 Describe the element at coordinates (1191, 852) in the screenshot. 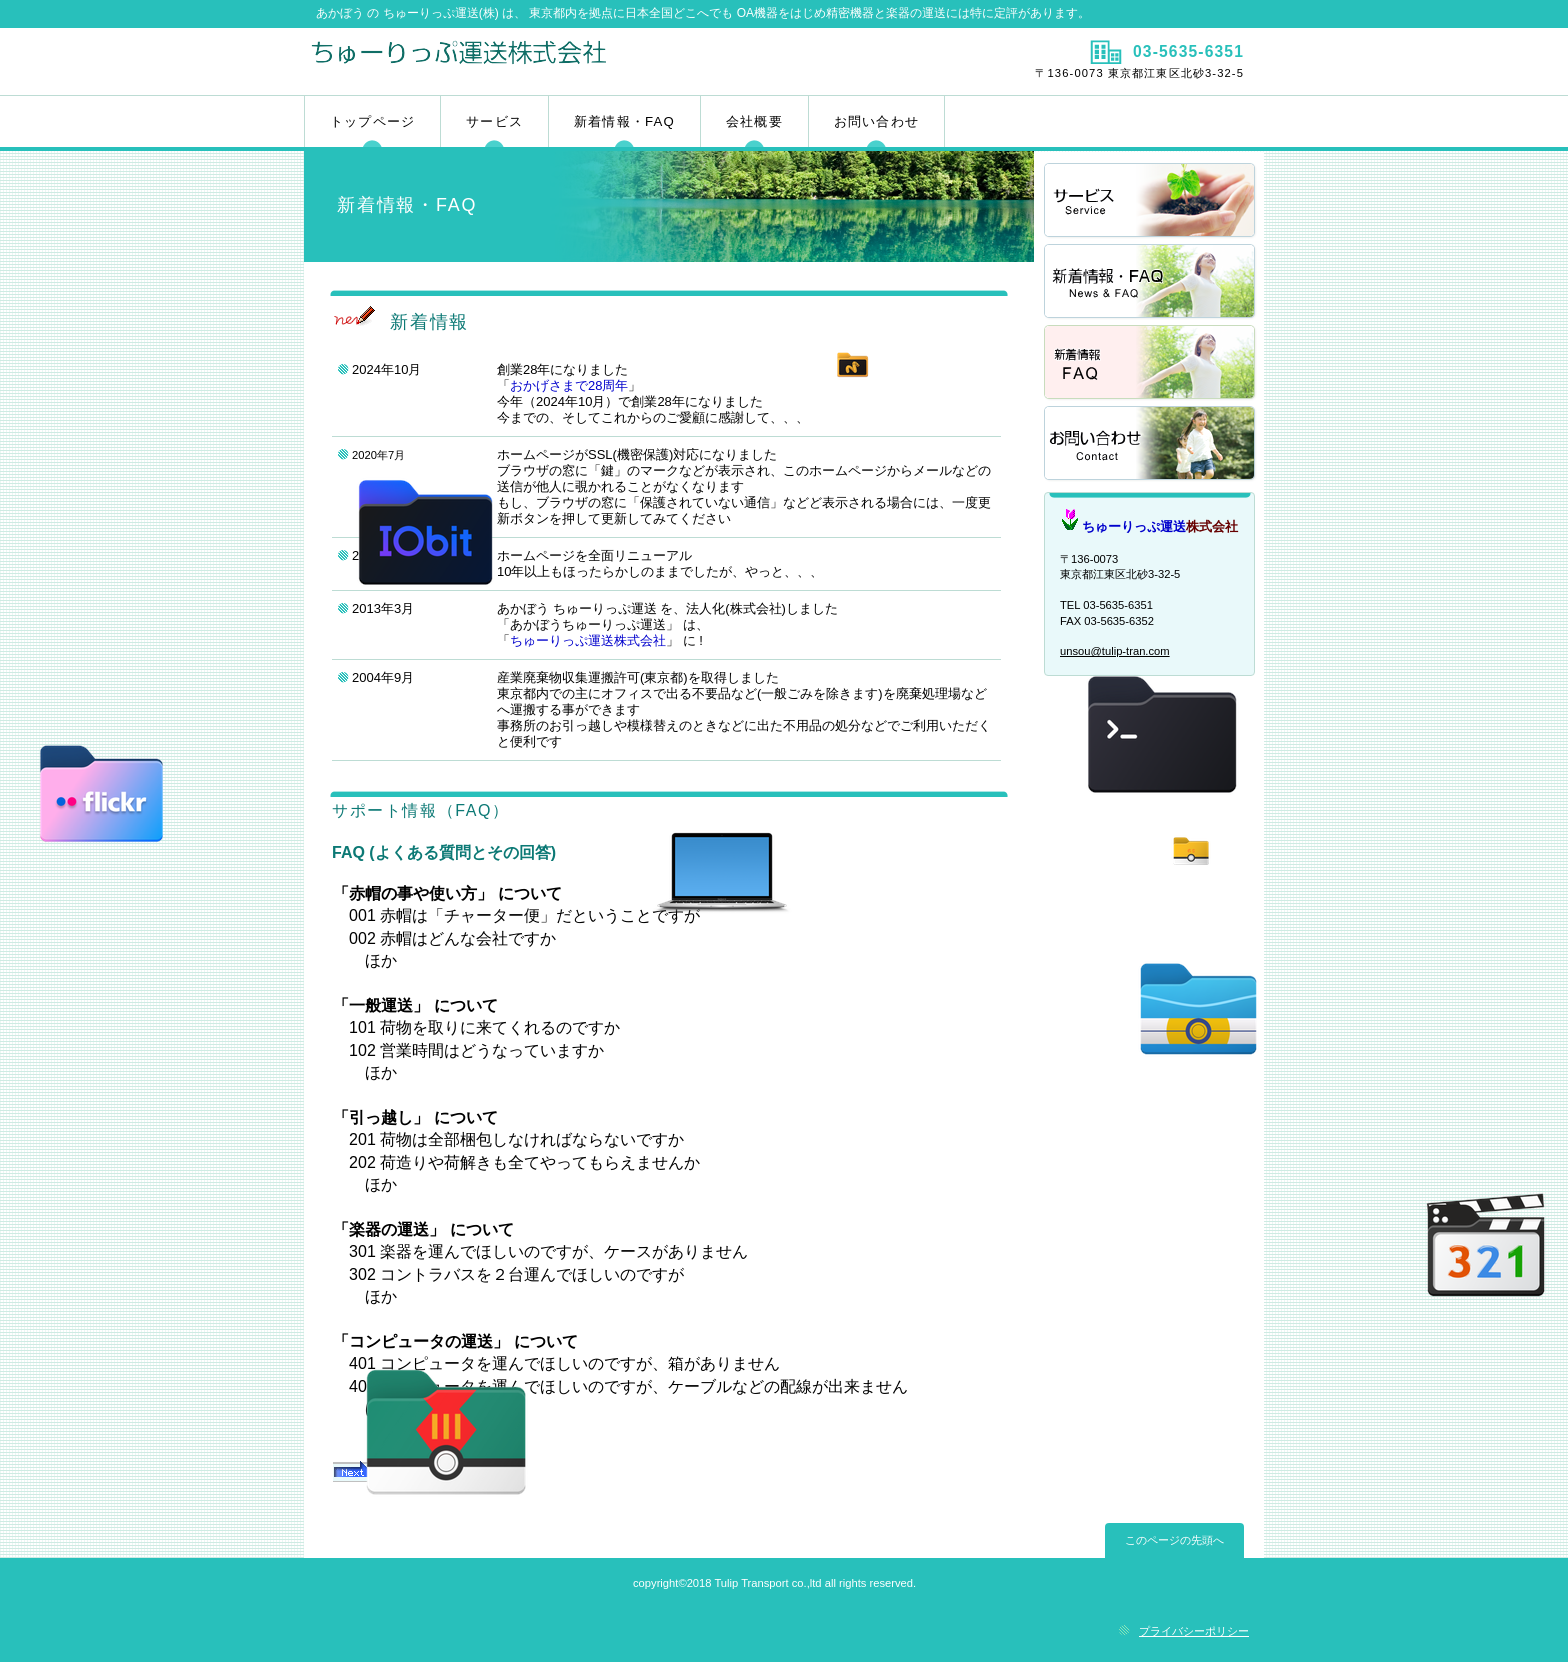

I see `open folder containing pokémon game files` at that location.